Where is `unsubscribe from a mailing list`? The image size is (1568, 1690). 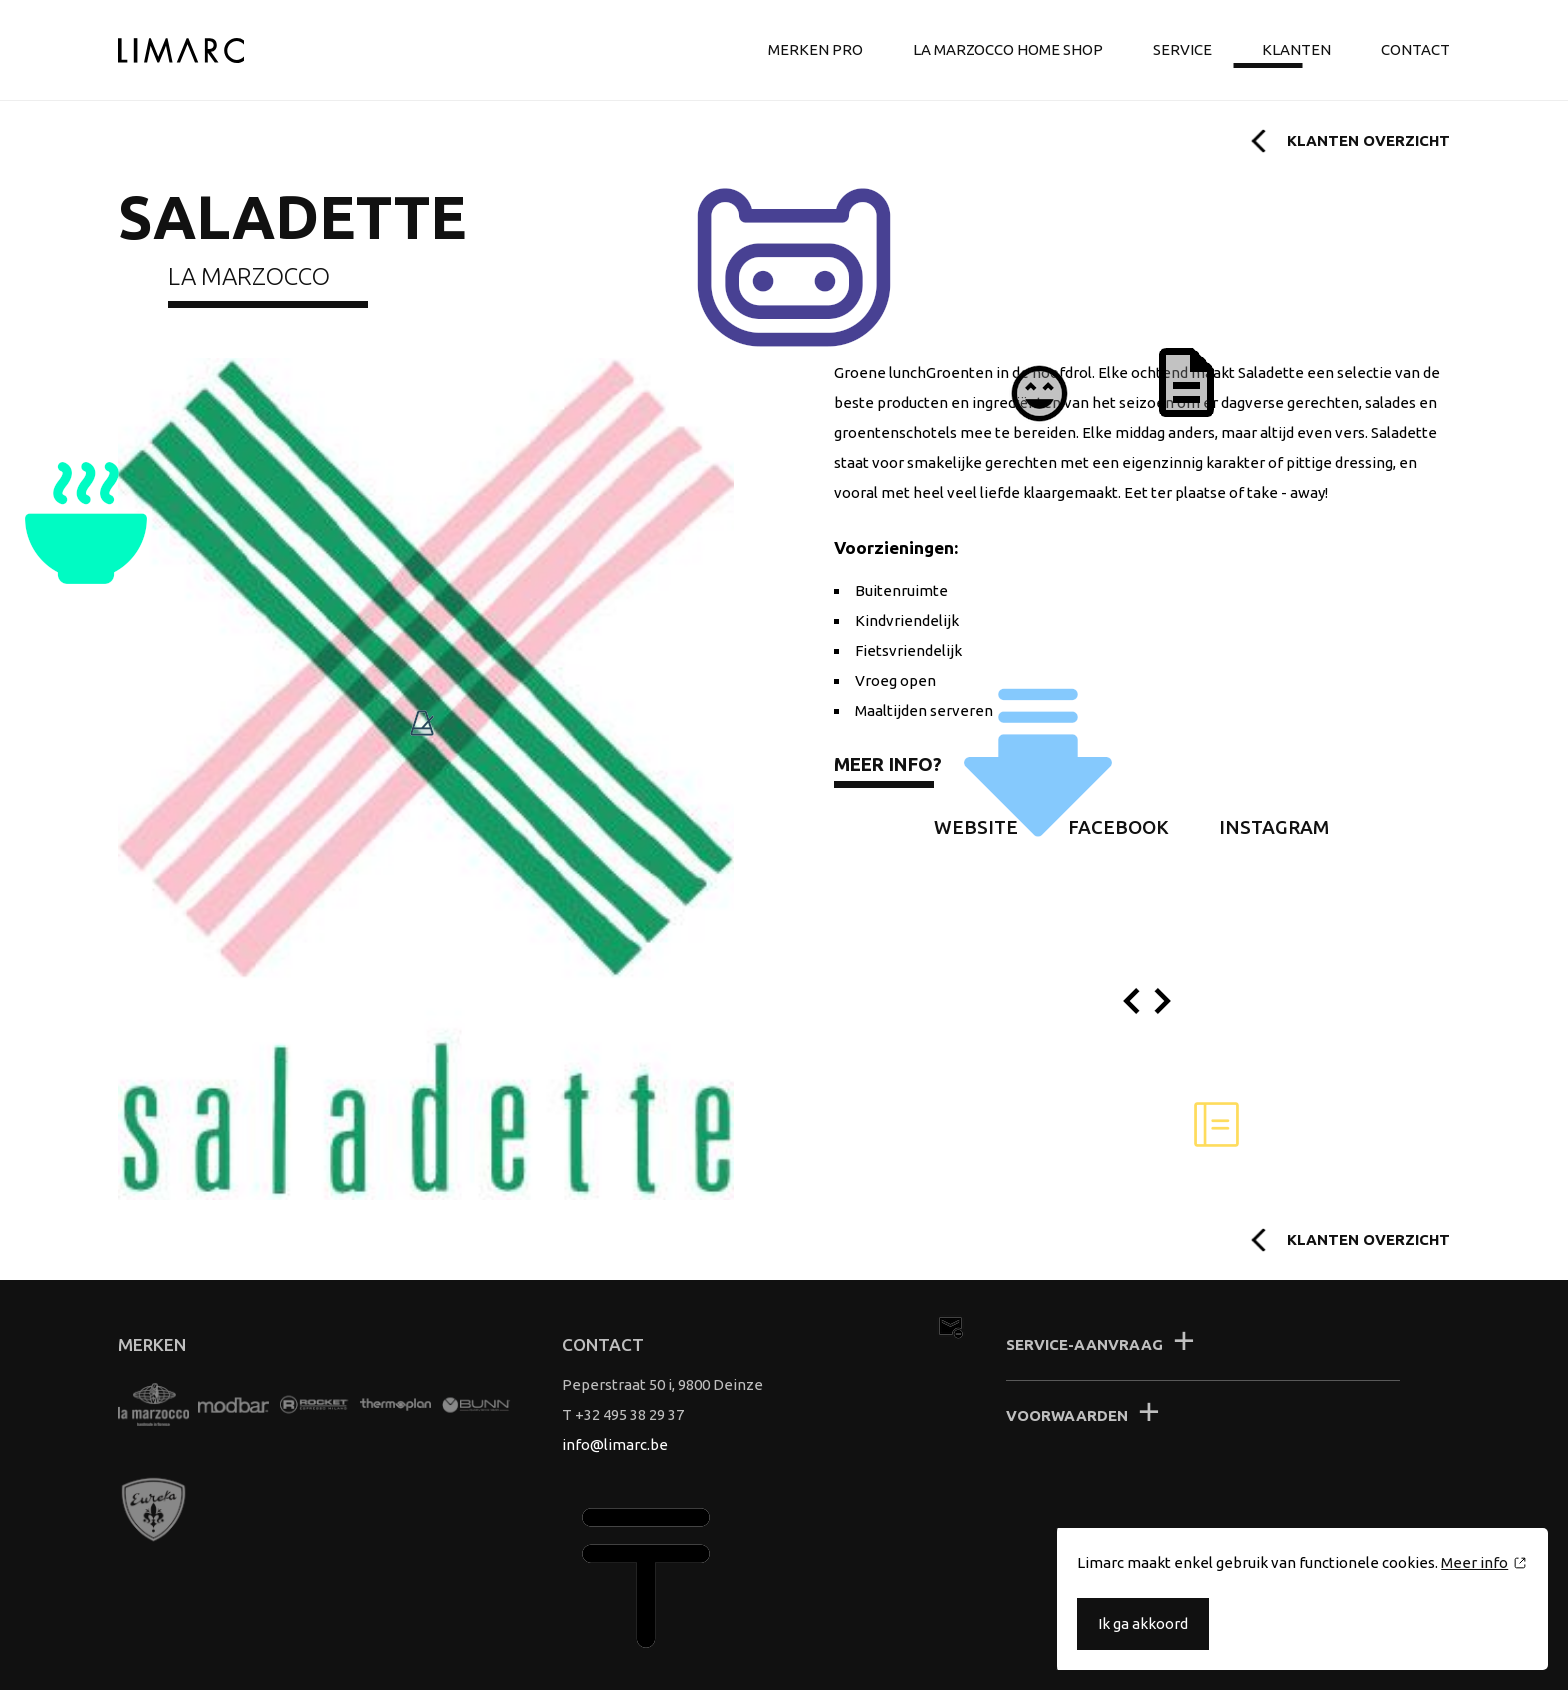
unsubscribe from a mailing list is located at coordinates (950, 1328).